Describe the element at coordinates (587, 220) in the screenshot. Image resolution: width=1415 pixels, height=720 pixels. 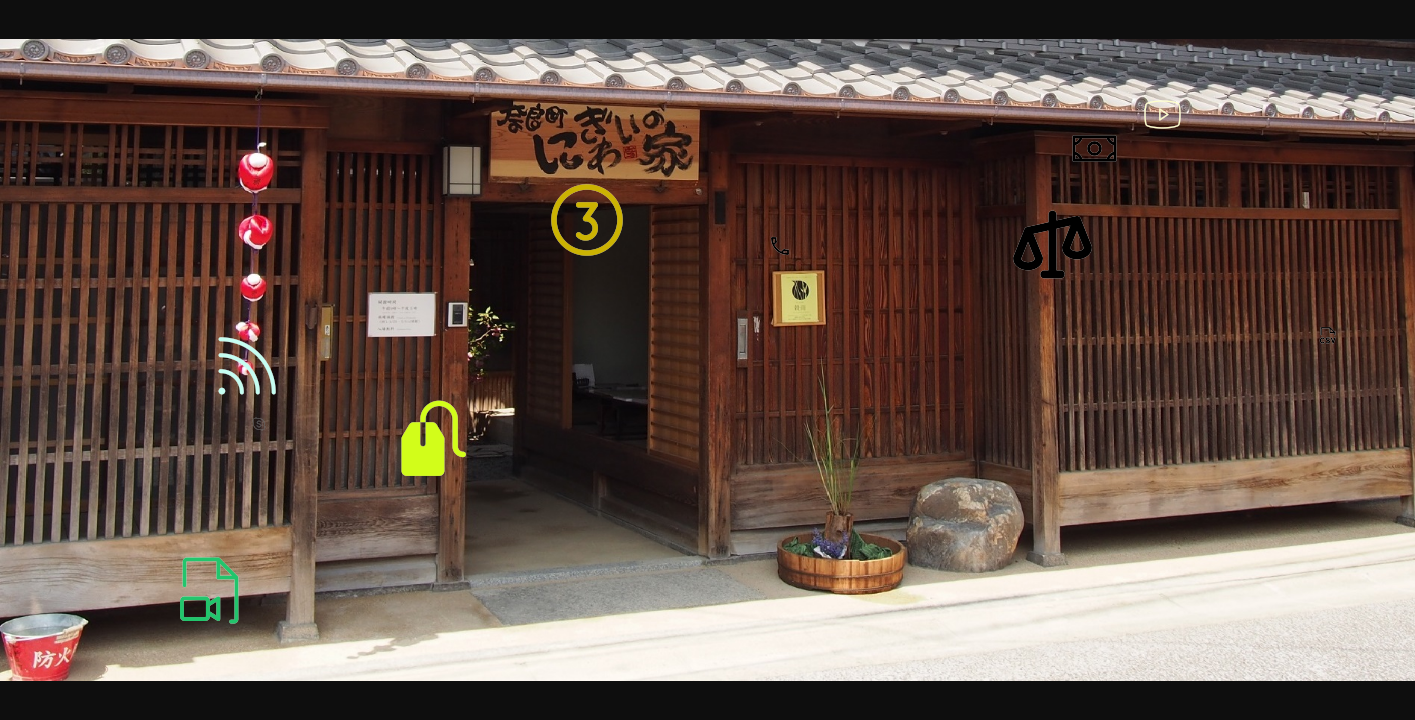
I see `indicates step three in a multi-step process` at that location.